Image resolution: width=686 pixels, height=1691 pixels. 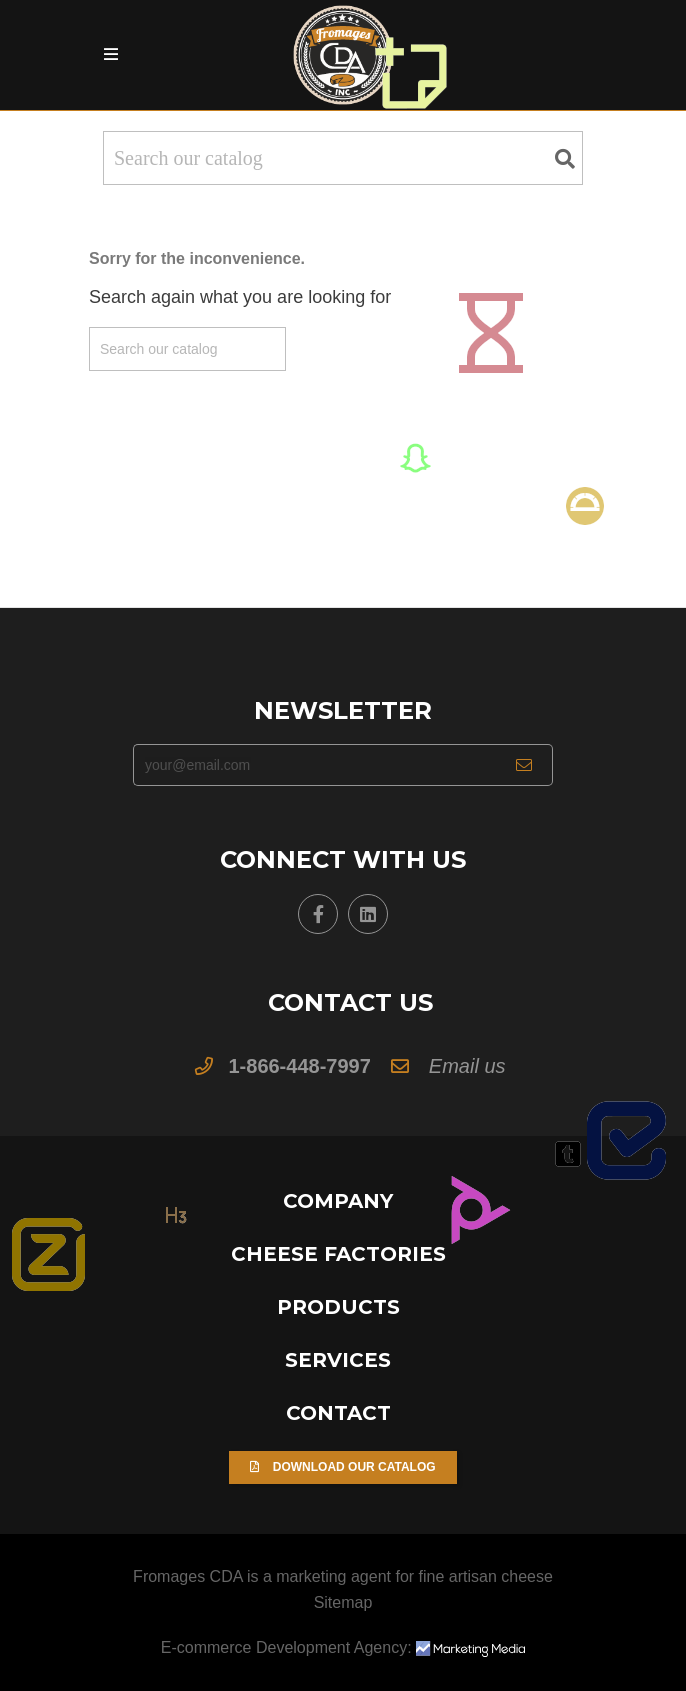 What do you see at coordinates (415, 457) in the screenshot?
I see `open snapchat` at bounding box center [415, 457].